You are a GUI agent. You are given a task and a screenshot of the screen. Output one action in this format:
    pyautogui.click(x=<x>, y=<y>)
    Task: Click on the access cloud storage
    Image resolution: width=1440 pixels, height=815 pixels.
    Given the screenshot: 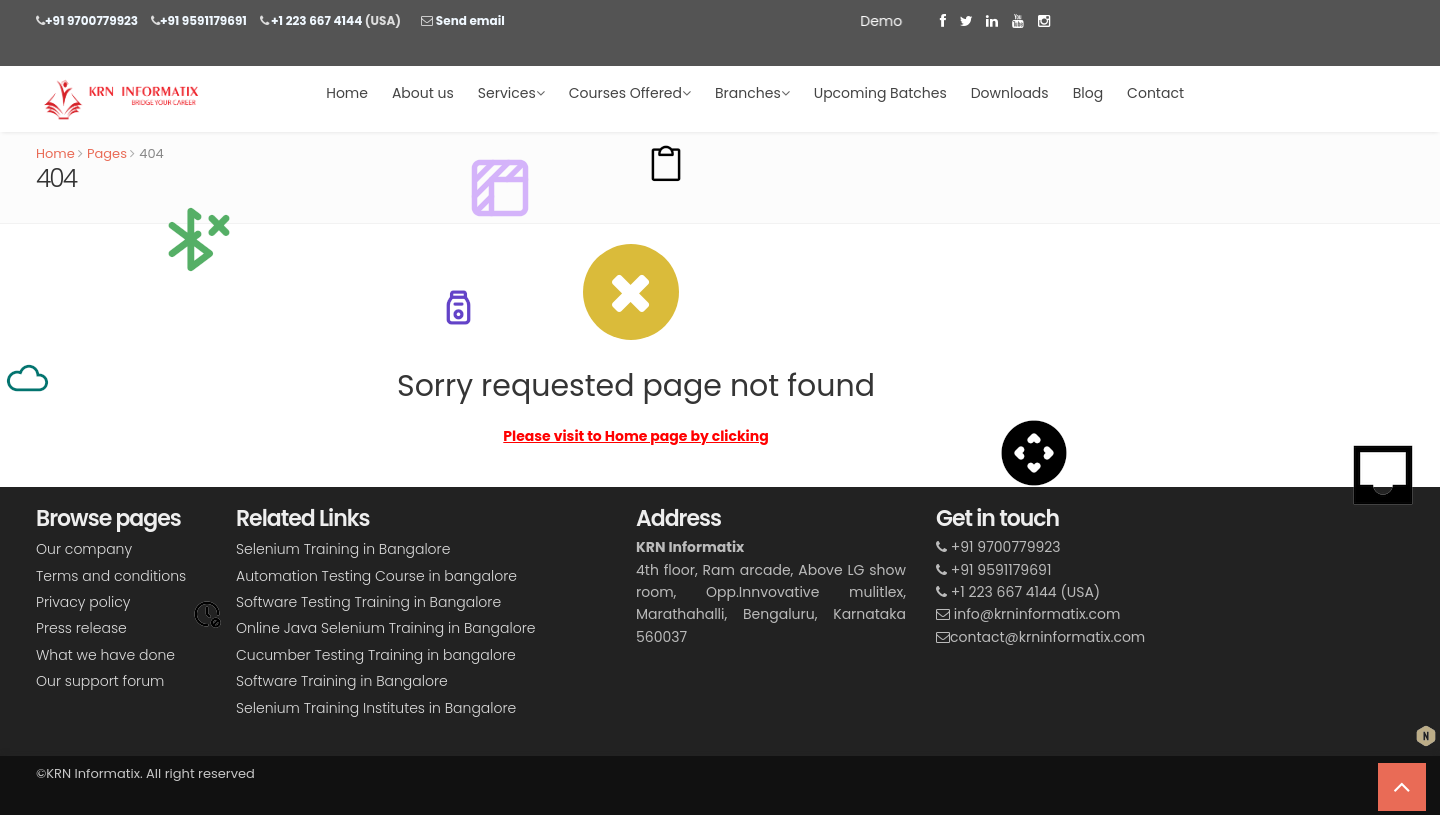 What is the action you would take?
    pyautogui.click(x=27, y=379)
    